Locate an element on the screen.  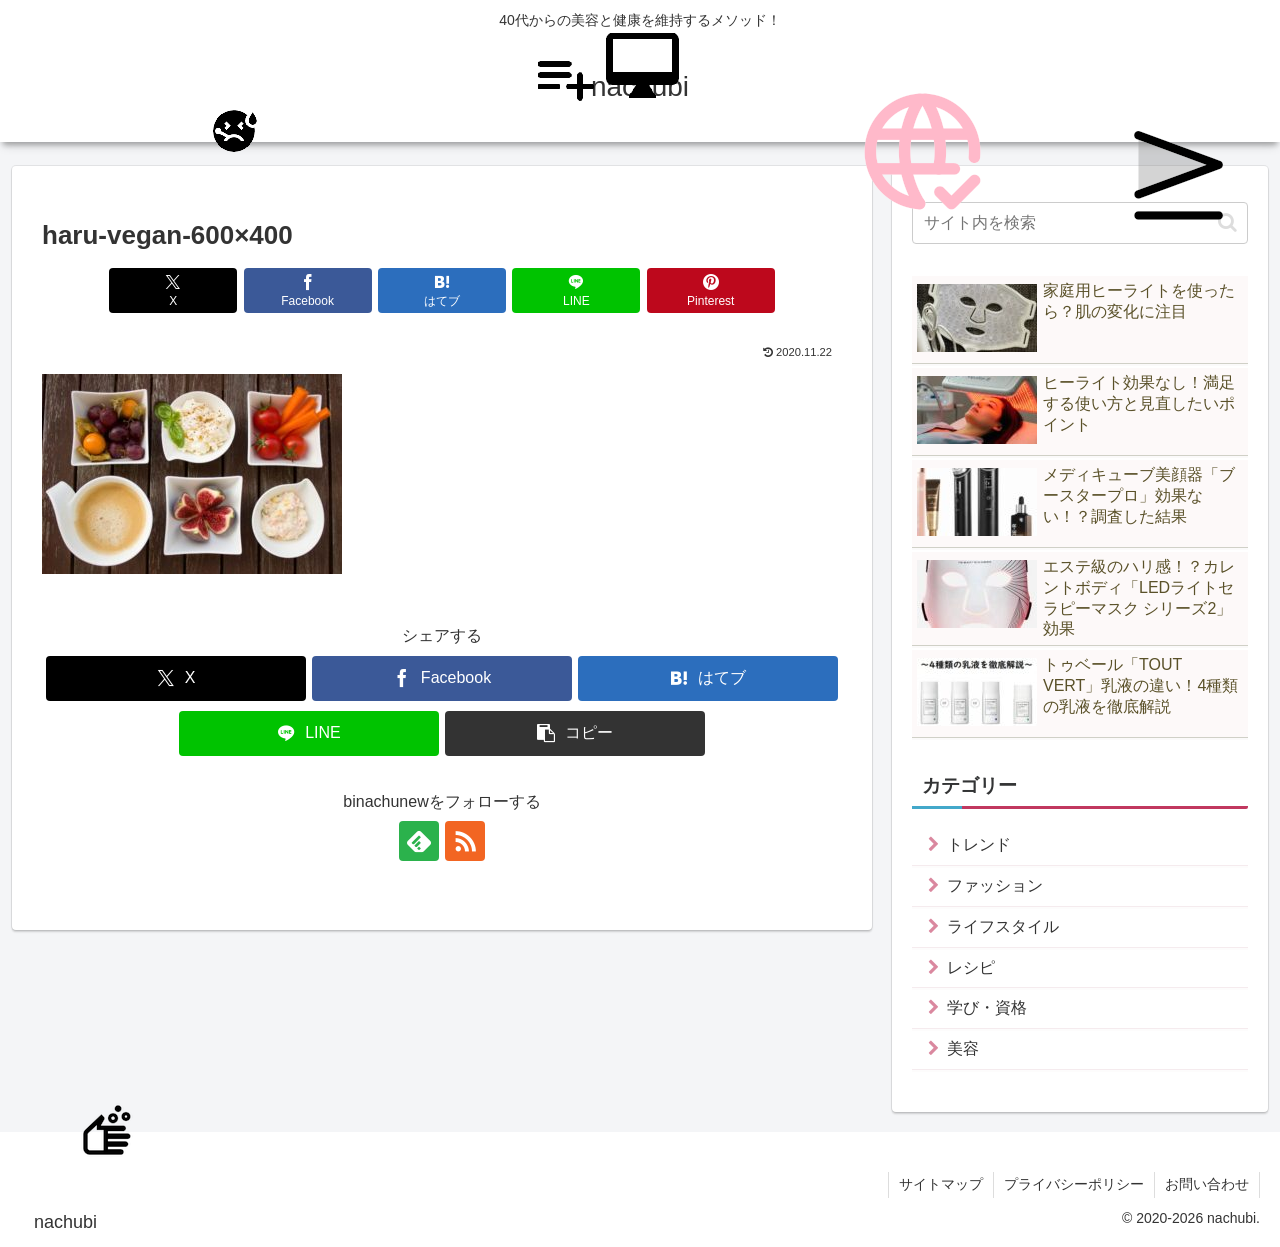
wash hands or hygiene reminder is located at coordinates (108, 1130).